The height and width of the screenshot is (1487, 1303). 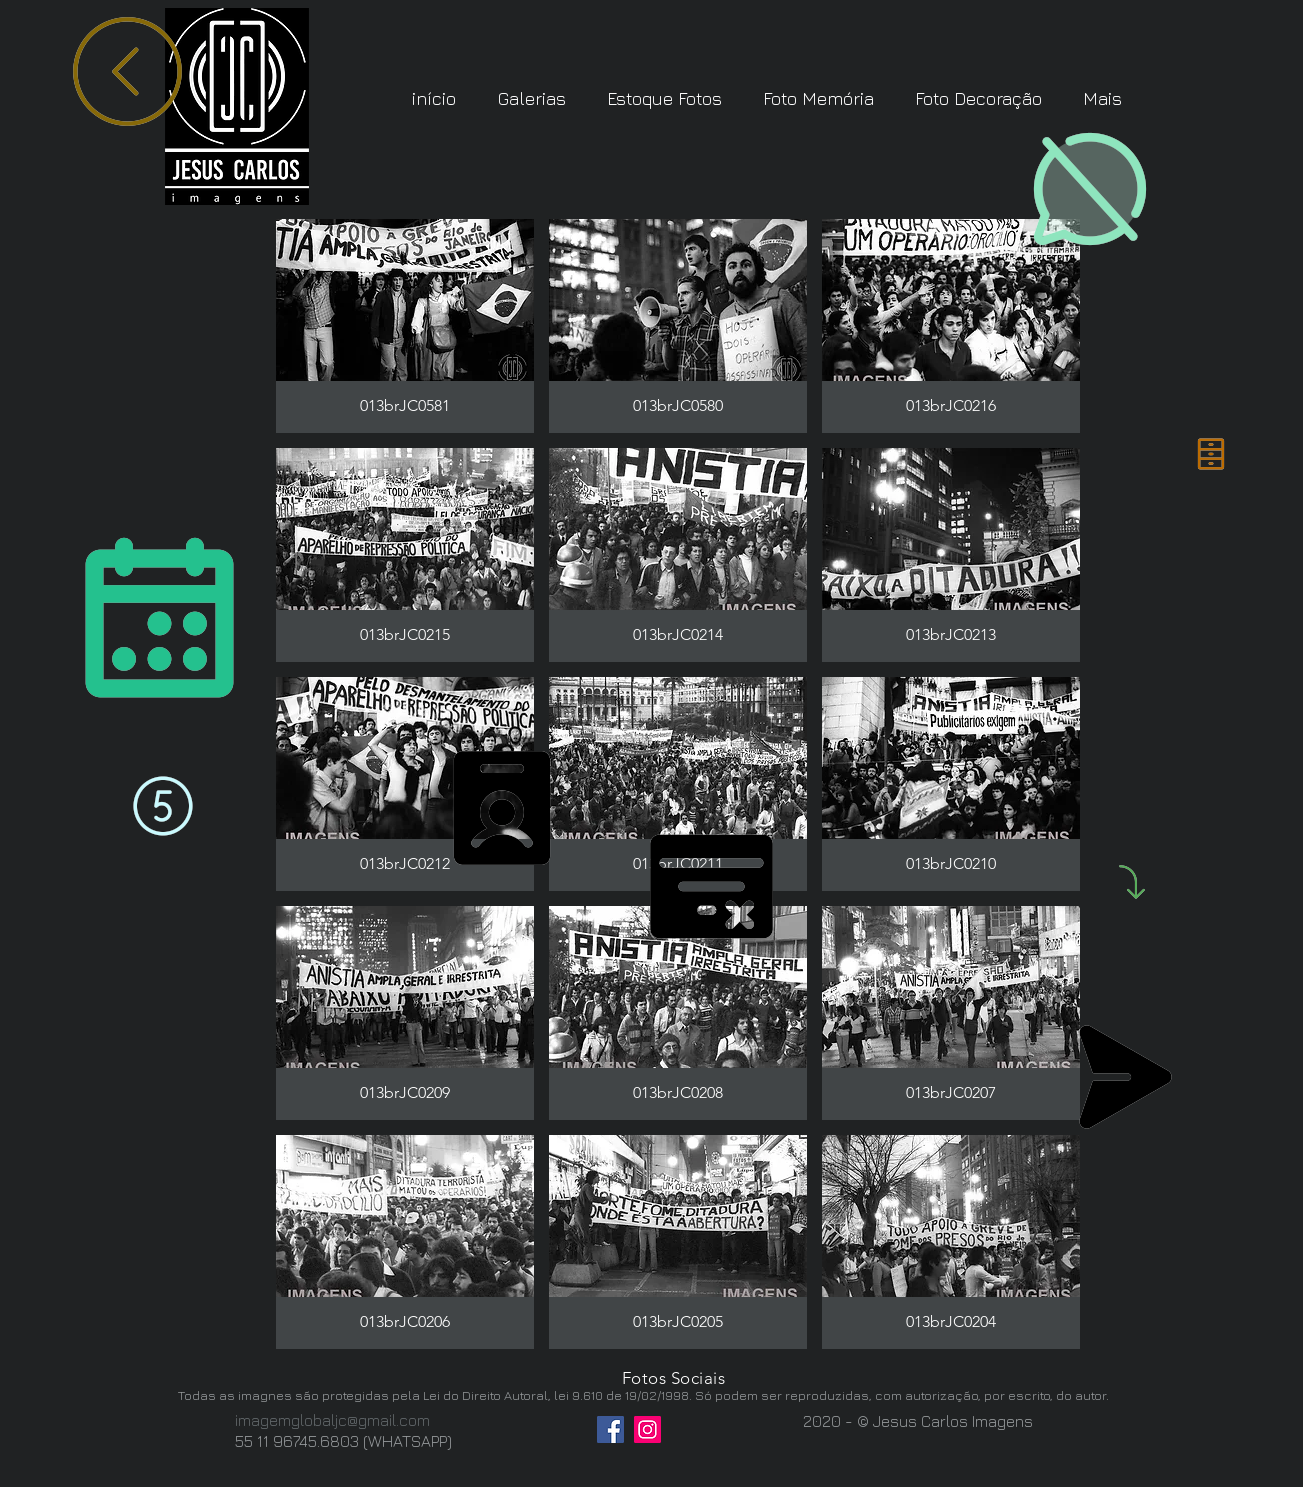 I want to click on view your identification or profile badge, so click(x=502, y=808).